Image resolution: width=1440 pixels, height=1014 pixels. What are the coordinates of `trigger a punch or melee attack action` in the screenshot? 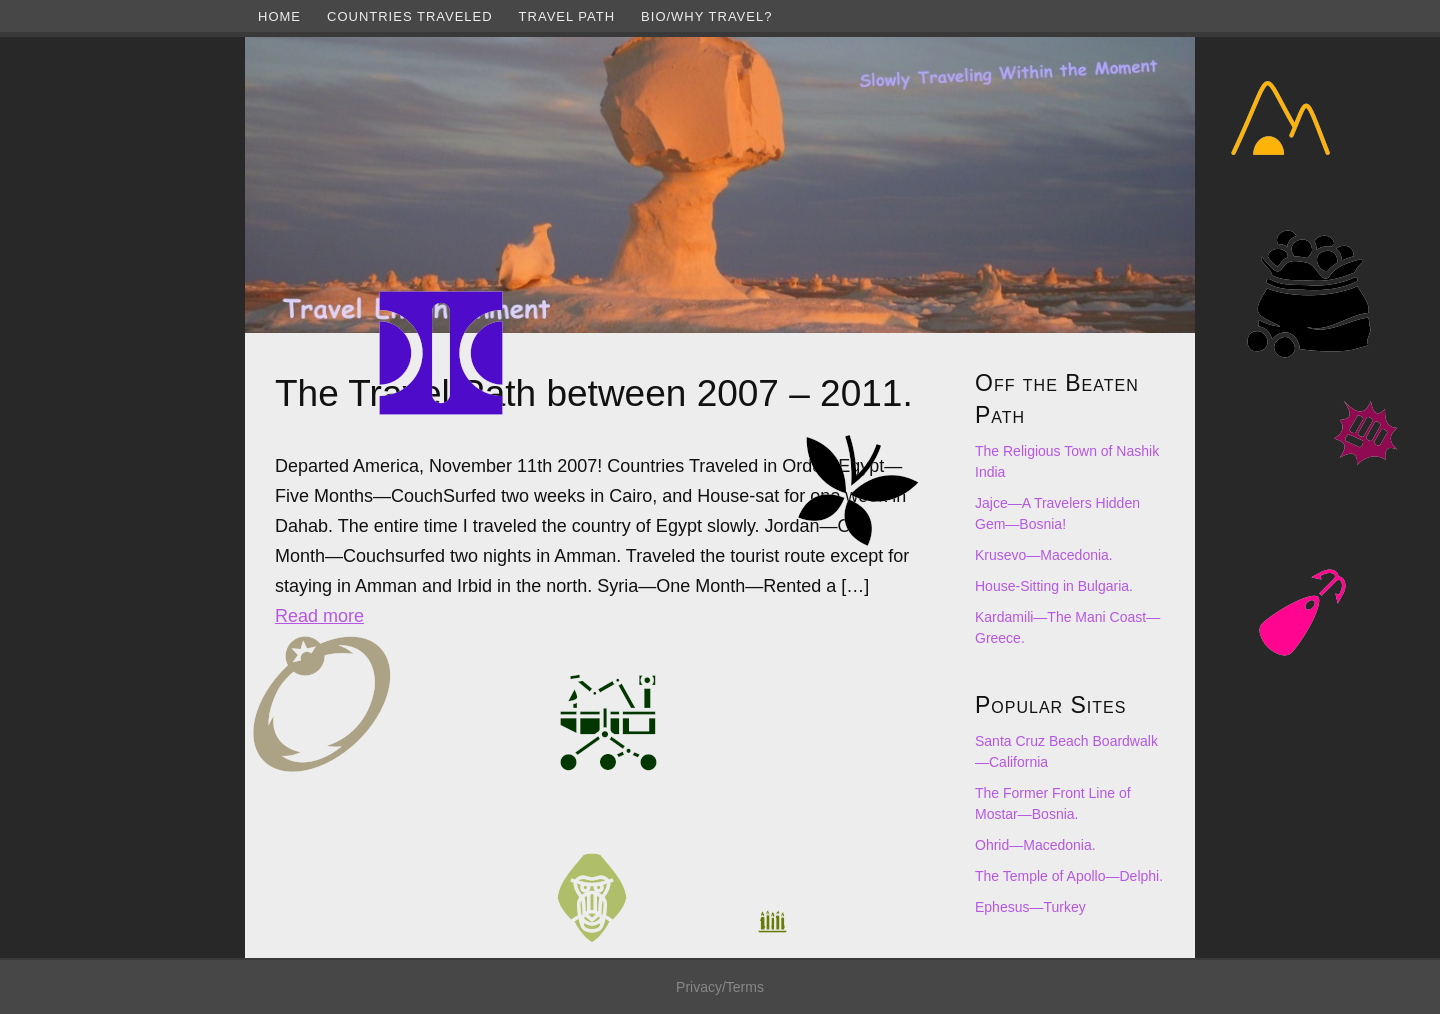 It's located at (1366, 432).